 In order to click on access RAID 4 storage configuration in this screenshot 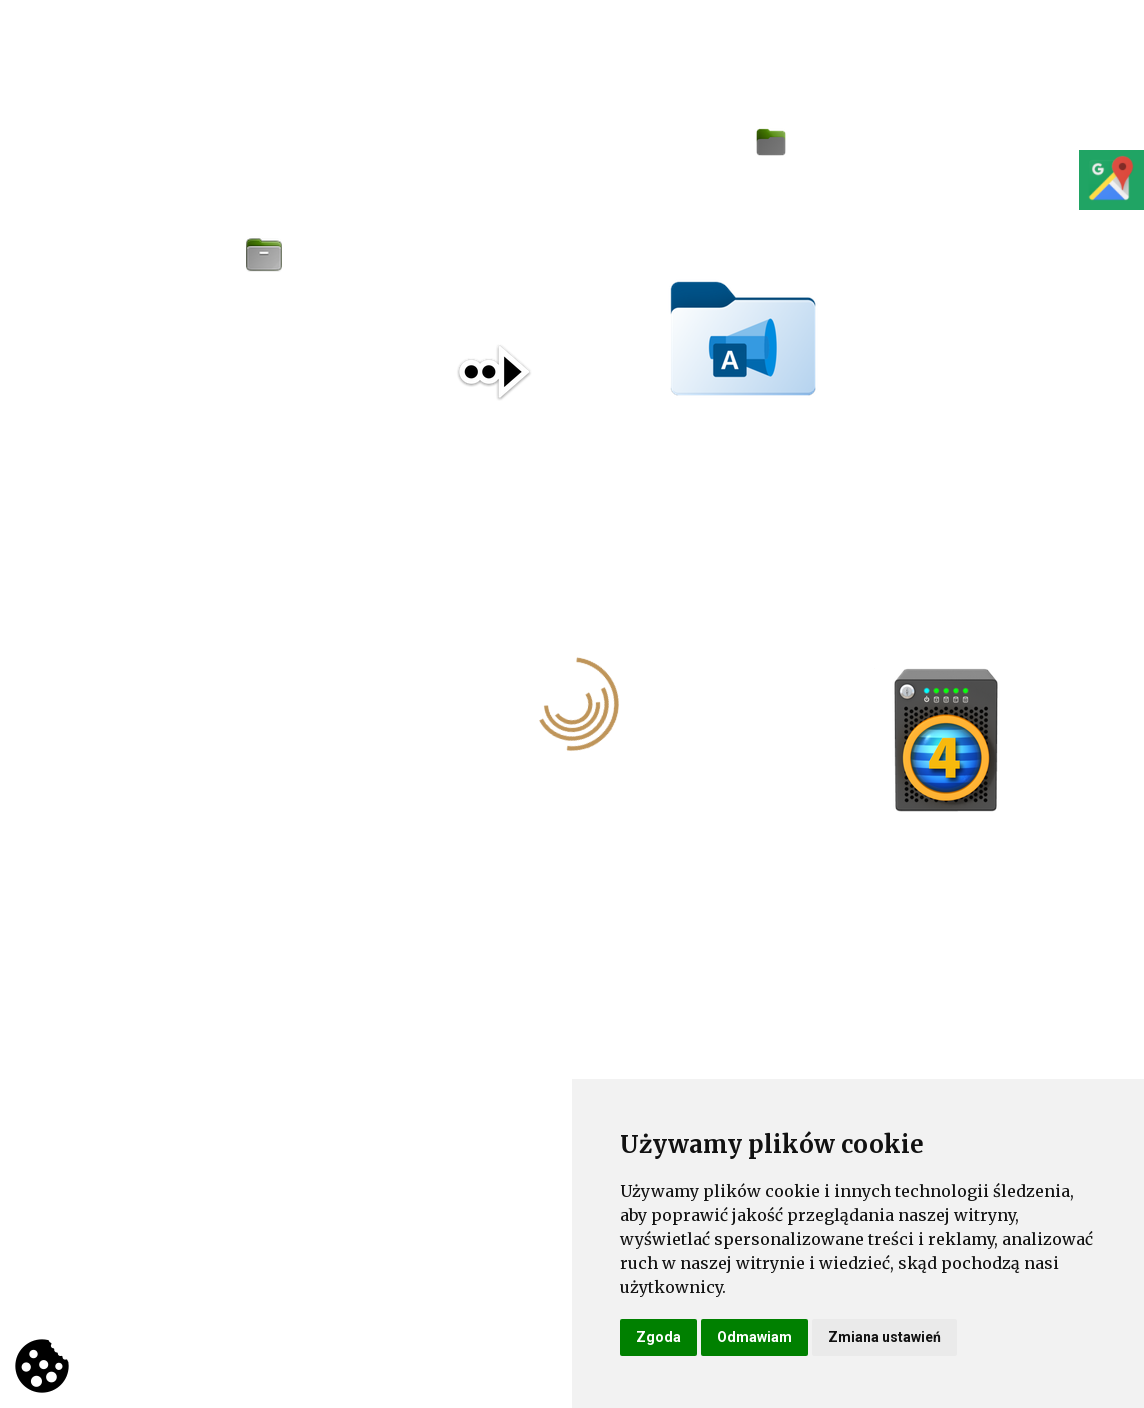, I will do `click(946, 740)`.